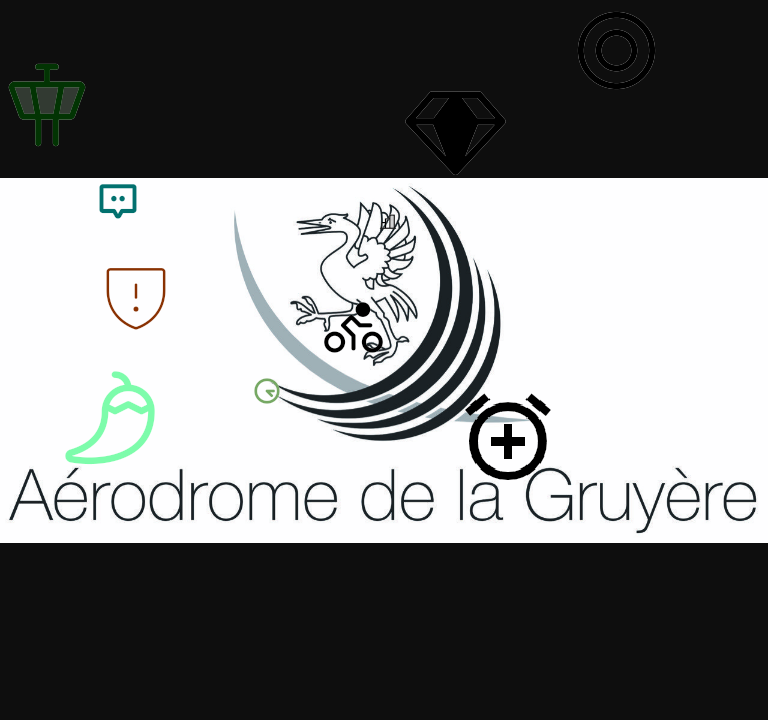 The image size is (768, 720). Describe the element at coordinates (388, 222) in the screenshot. I see `view analytics or statistics` at that location.